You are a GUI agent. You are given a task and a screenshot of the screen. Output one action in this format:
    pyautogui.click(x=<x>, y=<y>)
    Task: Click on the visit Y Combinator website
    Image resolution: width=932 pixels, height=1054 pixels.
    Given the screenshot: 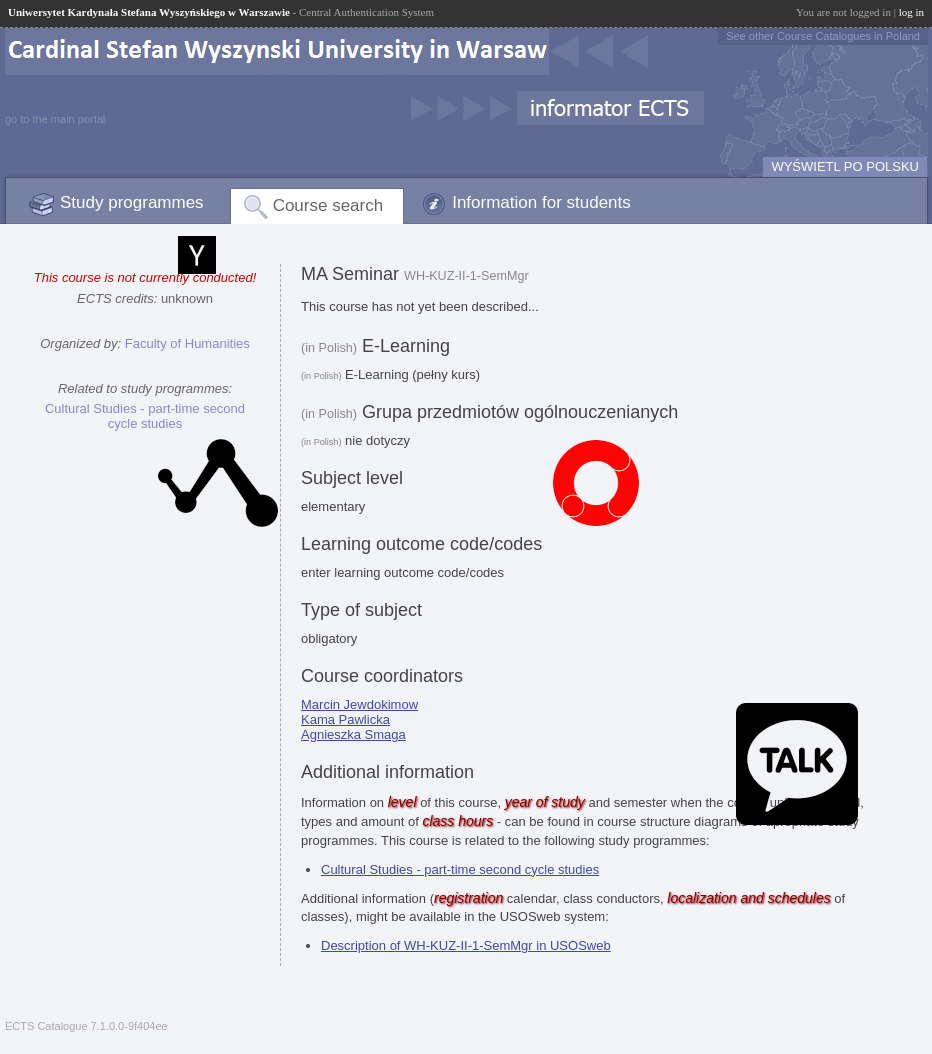 What is the action you would take?
    pyautogui.click(x=197, y=255)
    